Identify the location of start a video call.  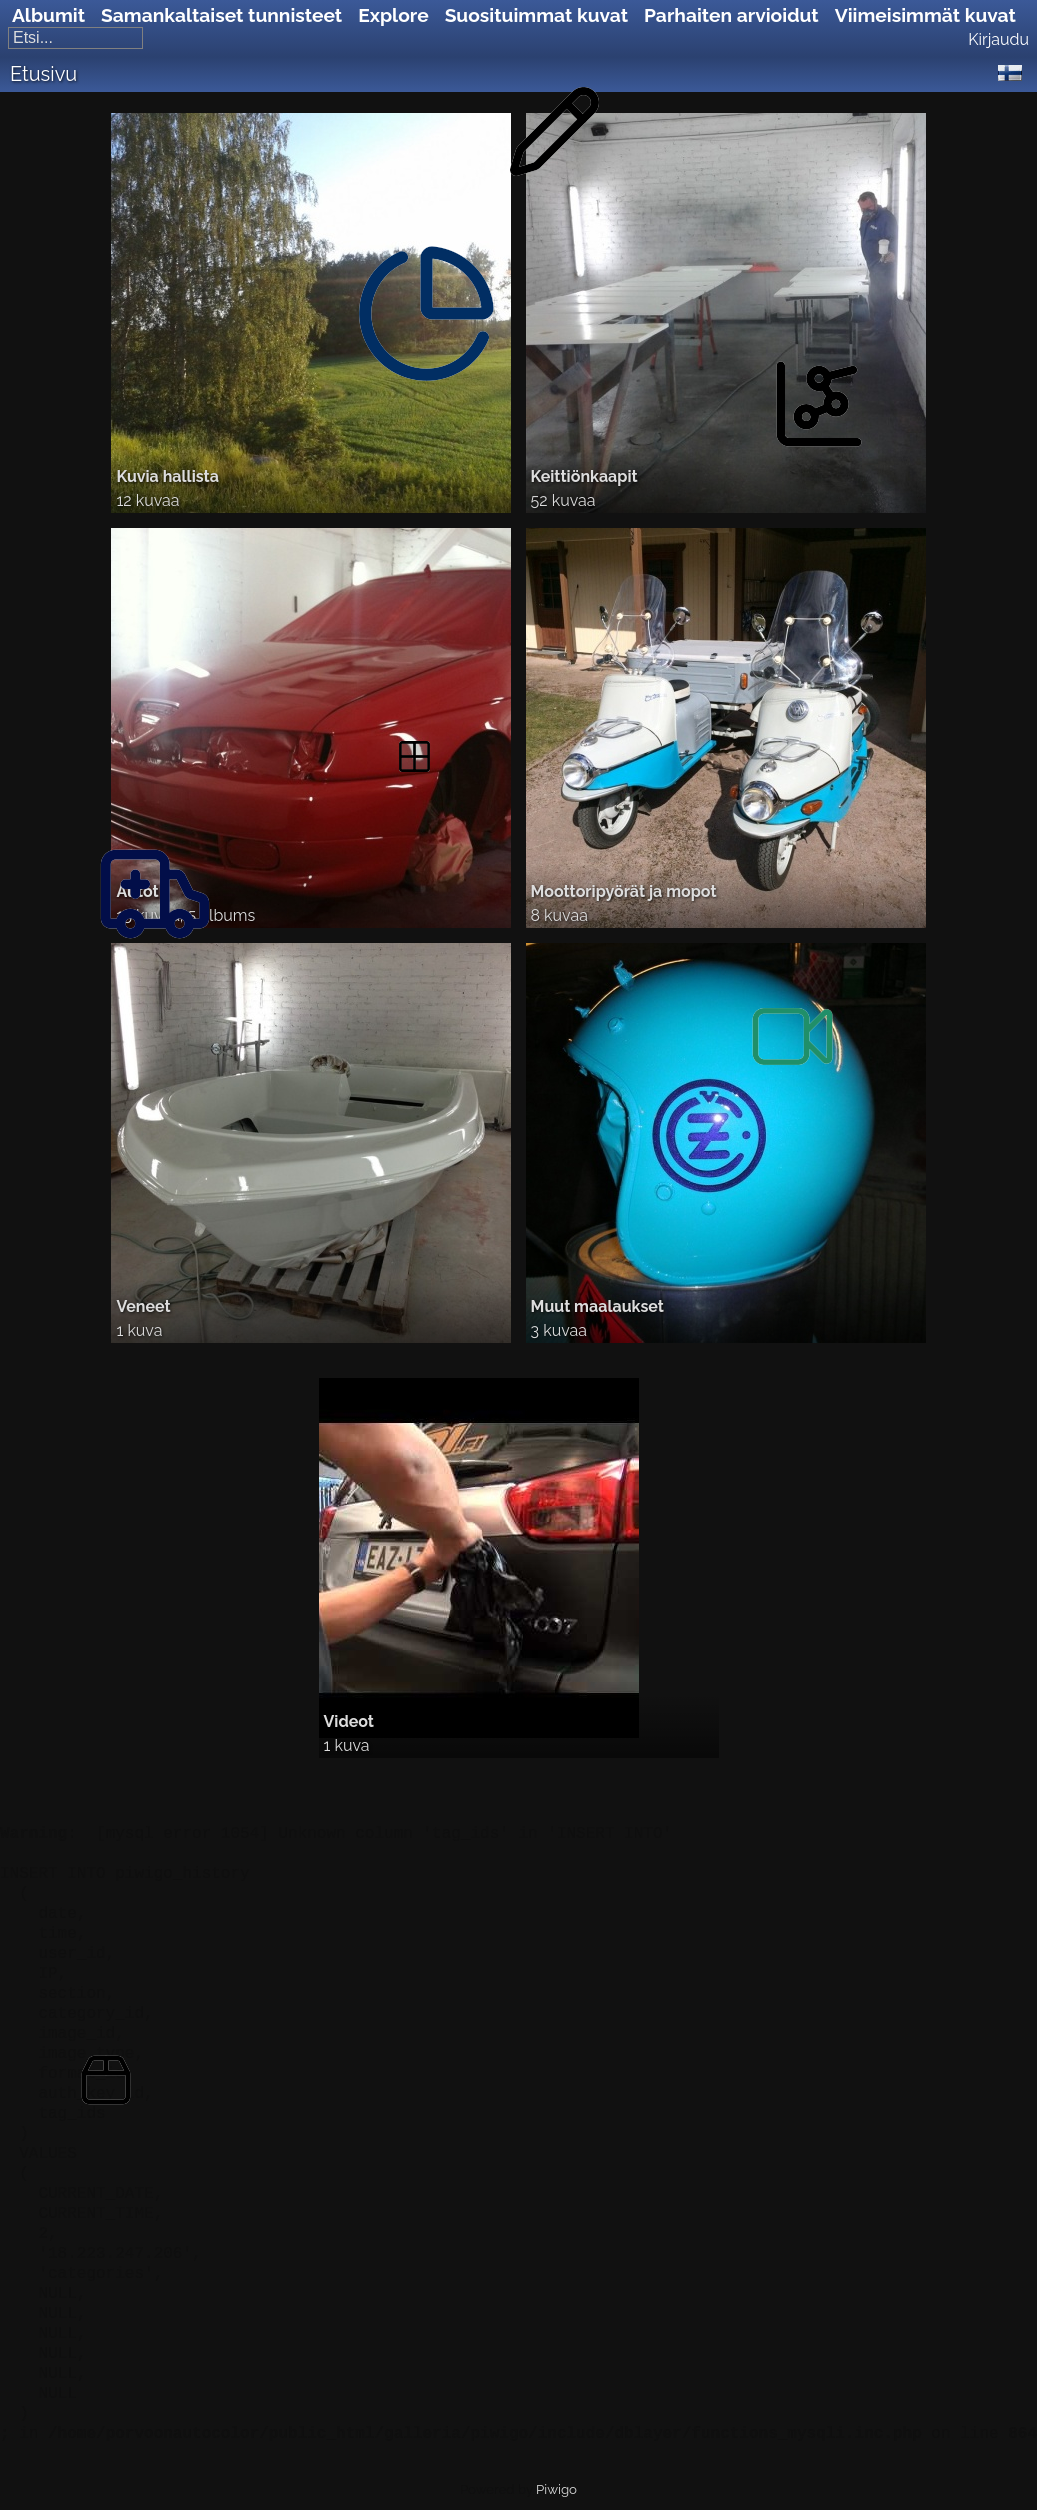
(792, 1036).